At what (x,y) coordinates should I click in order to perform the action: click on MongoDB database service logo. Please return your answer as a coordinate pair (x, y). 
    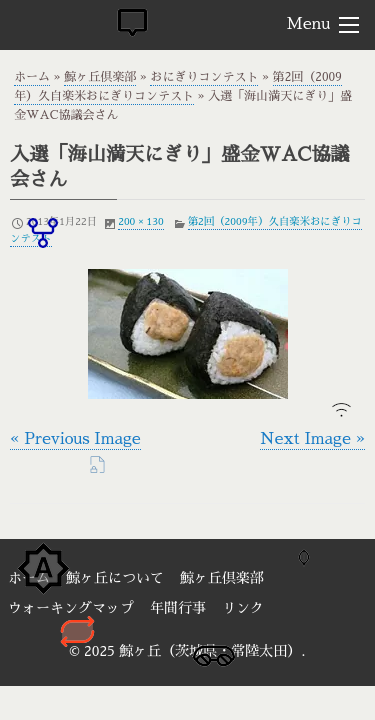
    Looking at the image, I should click on (304, 558).